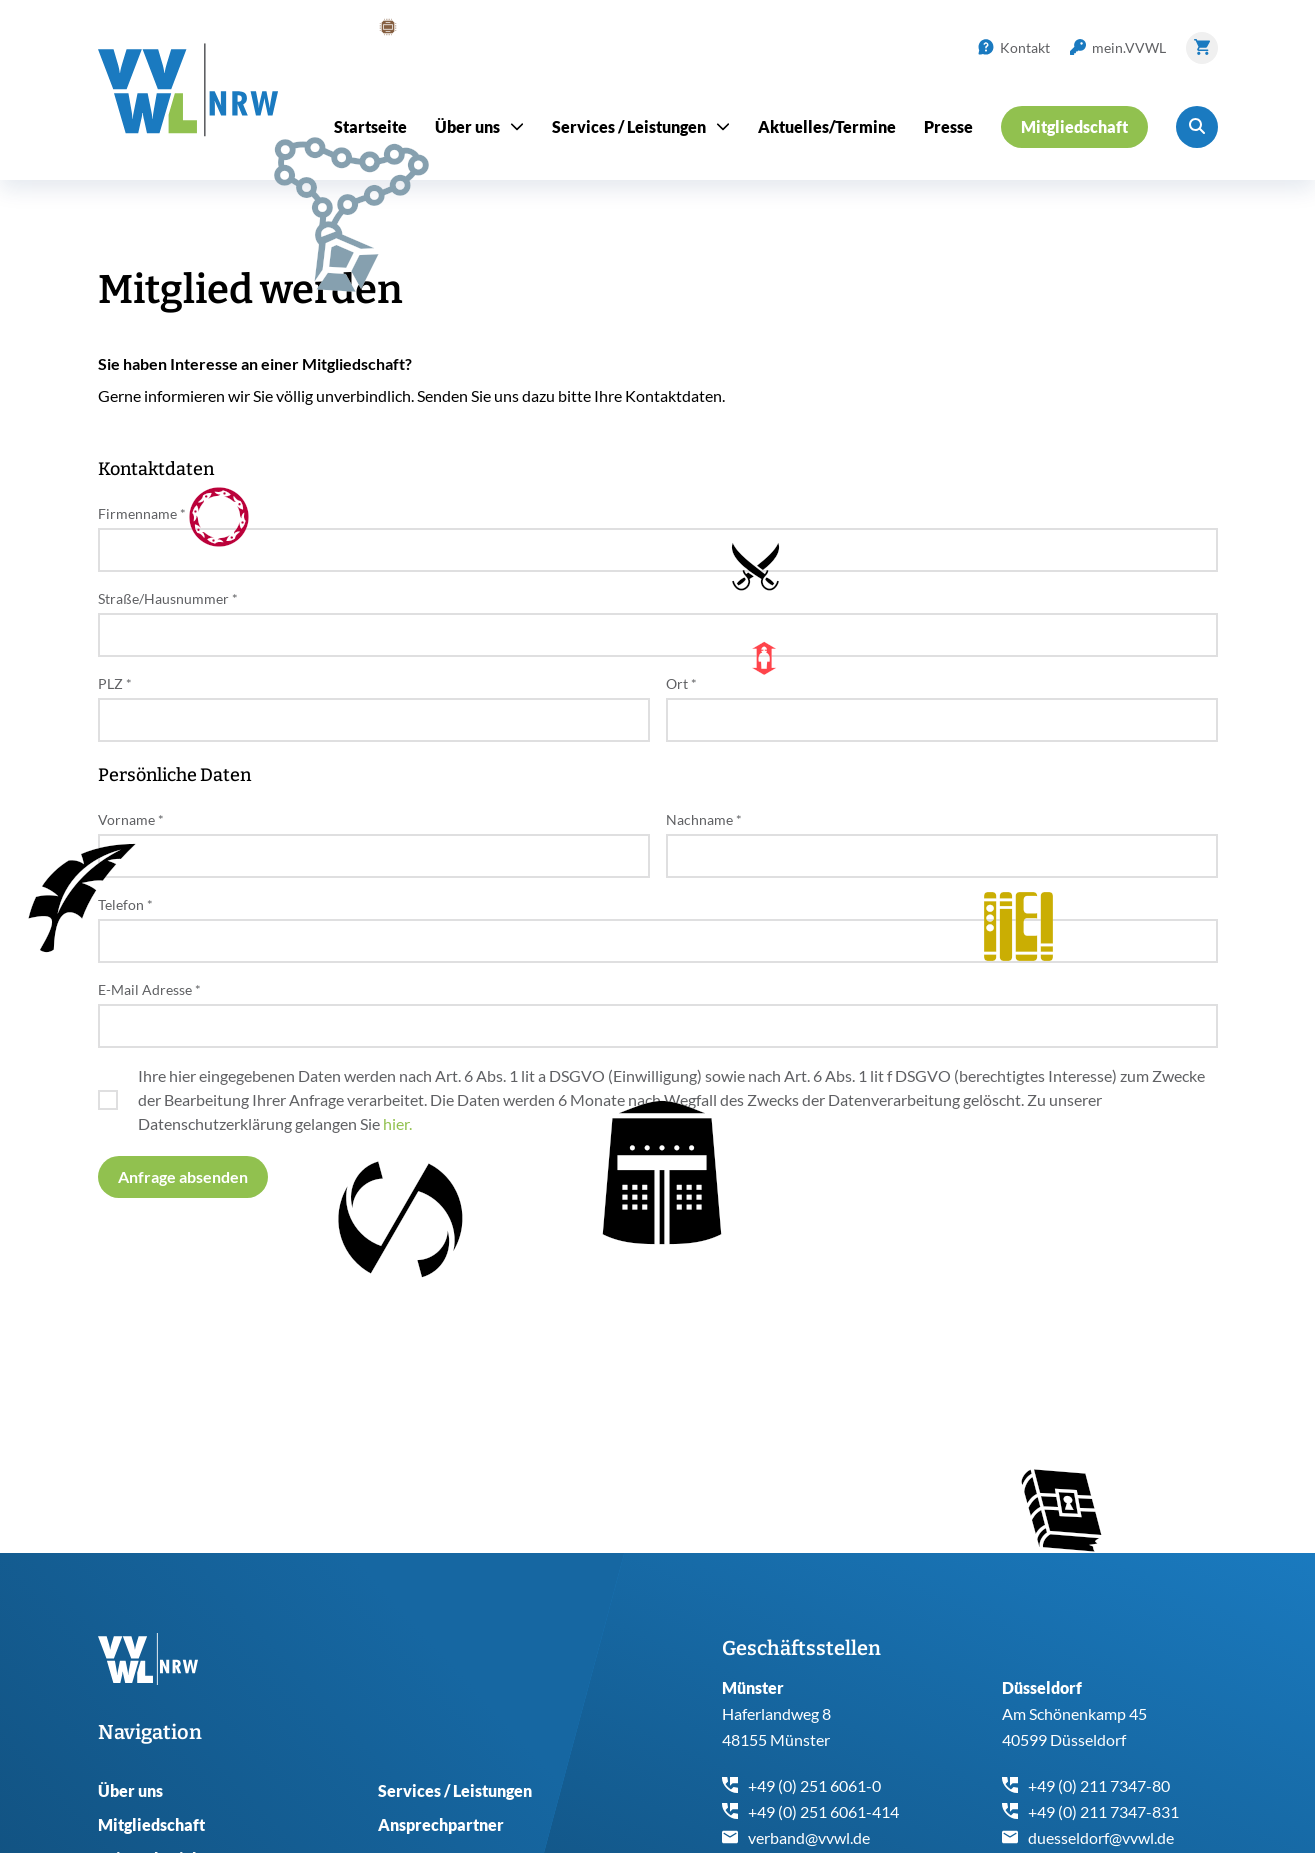 The width and height of the screenshot is (1315, 1853). What do you see at coordinates (351, 214) in the screenshot?
I see `view equipped jewelry or accessories` at bounding box center [351, 214].